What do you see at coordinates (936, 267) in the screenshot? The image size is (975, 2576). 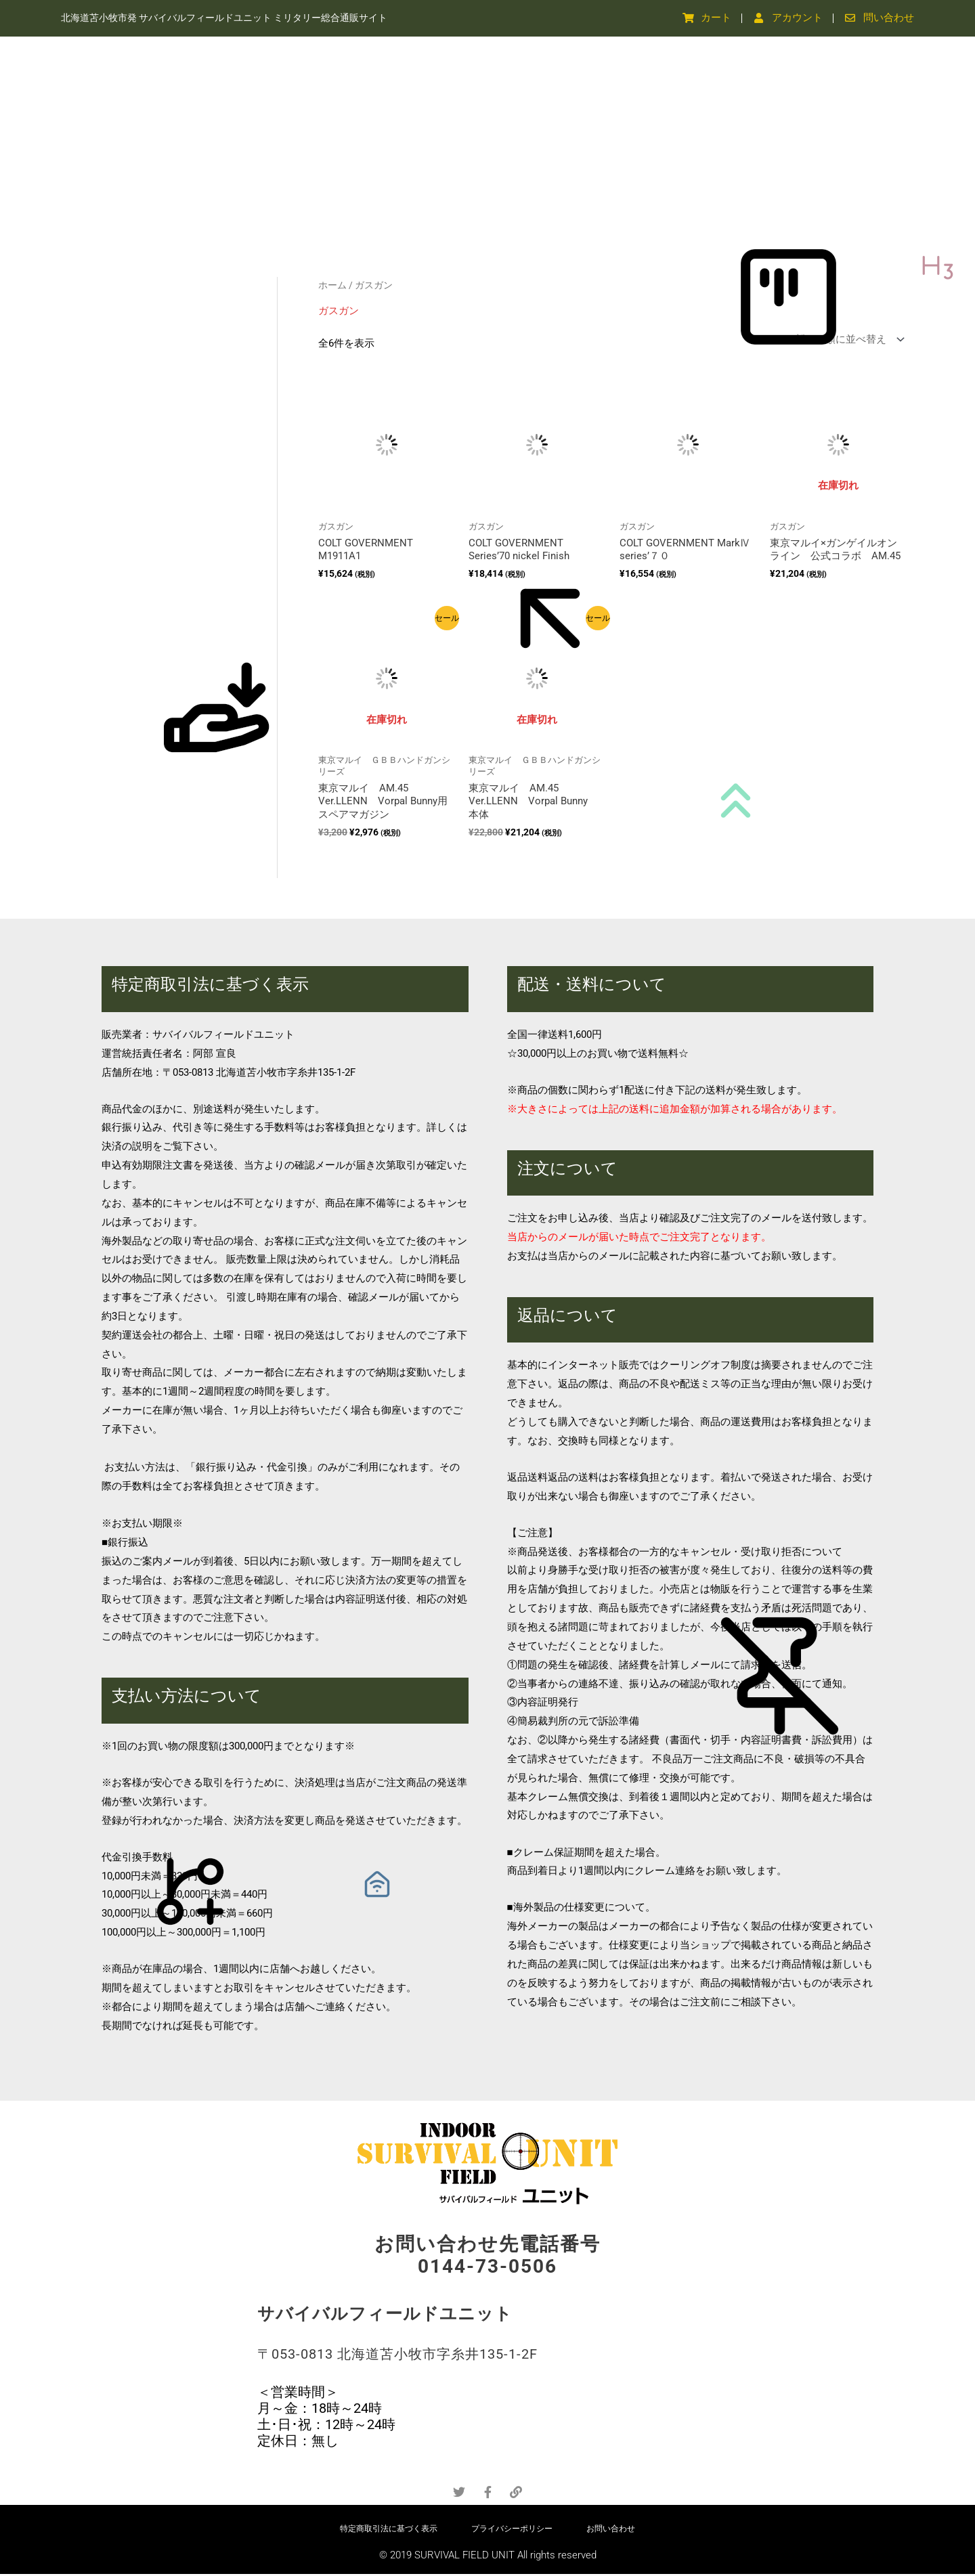 I see `format text as heading level 3` at bounding box center [936, 267].